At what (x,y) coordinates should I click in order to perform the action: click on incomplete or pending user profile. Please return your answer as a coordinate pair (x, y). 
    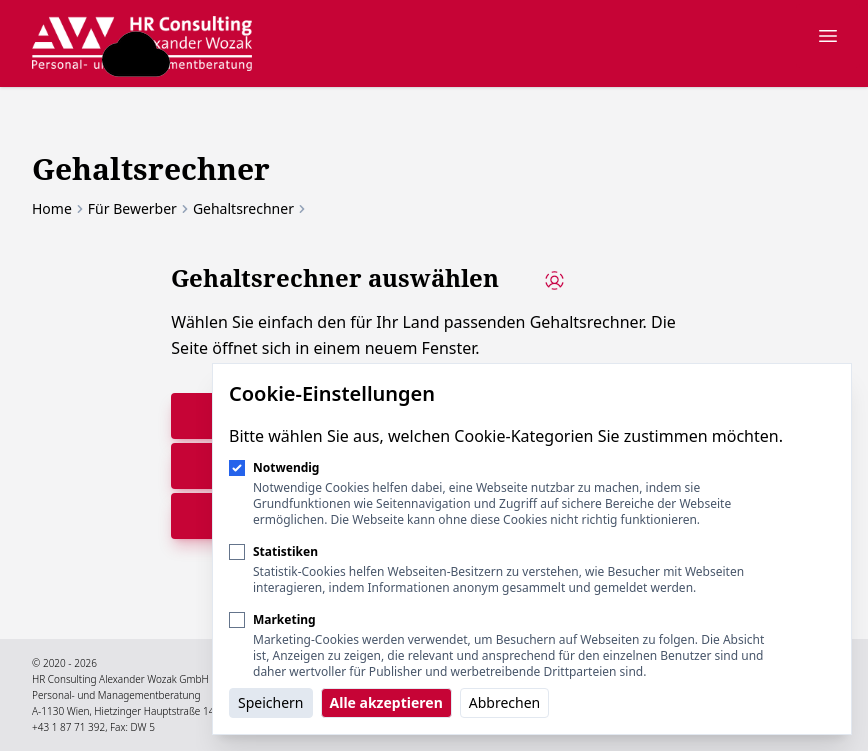
    Looking at the image, I should click on (554, 280).